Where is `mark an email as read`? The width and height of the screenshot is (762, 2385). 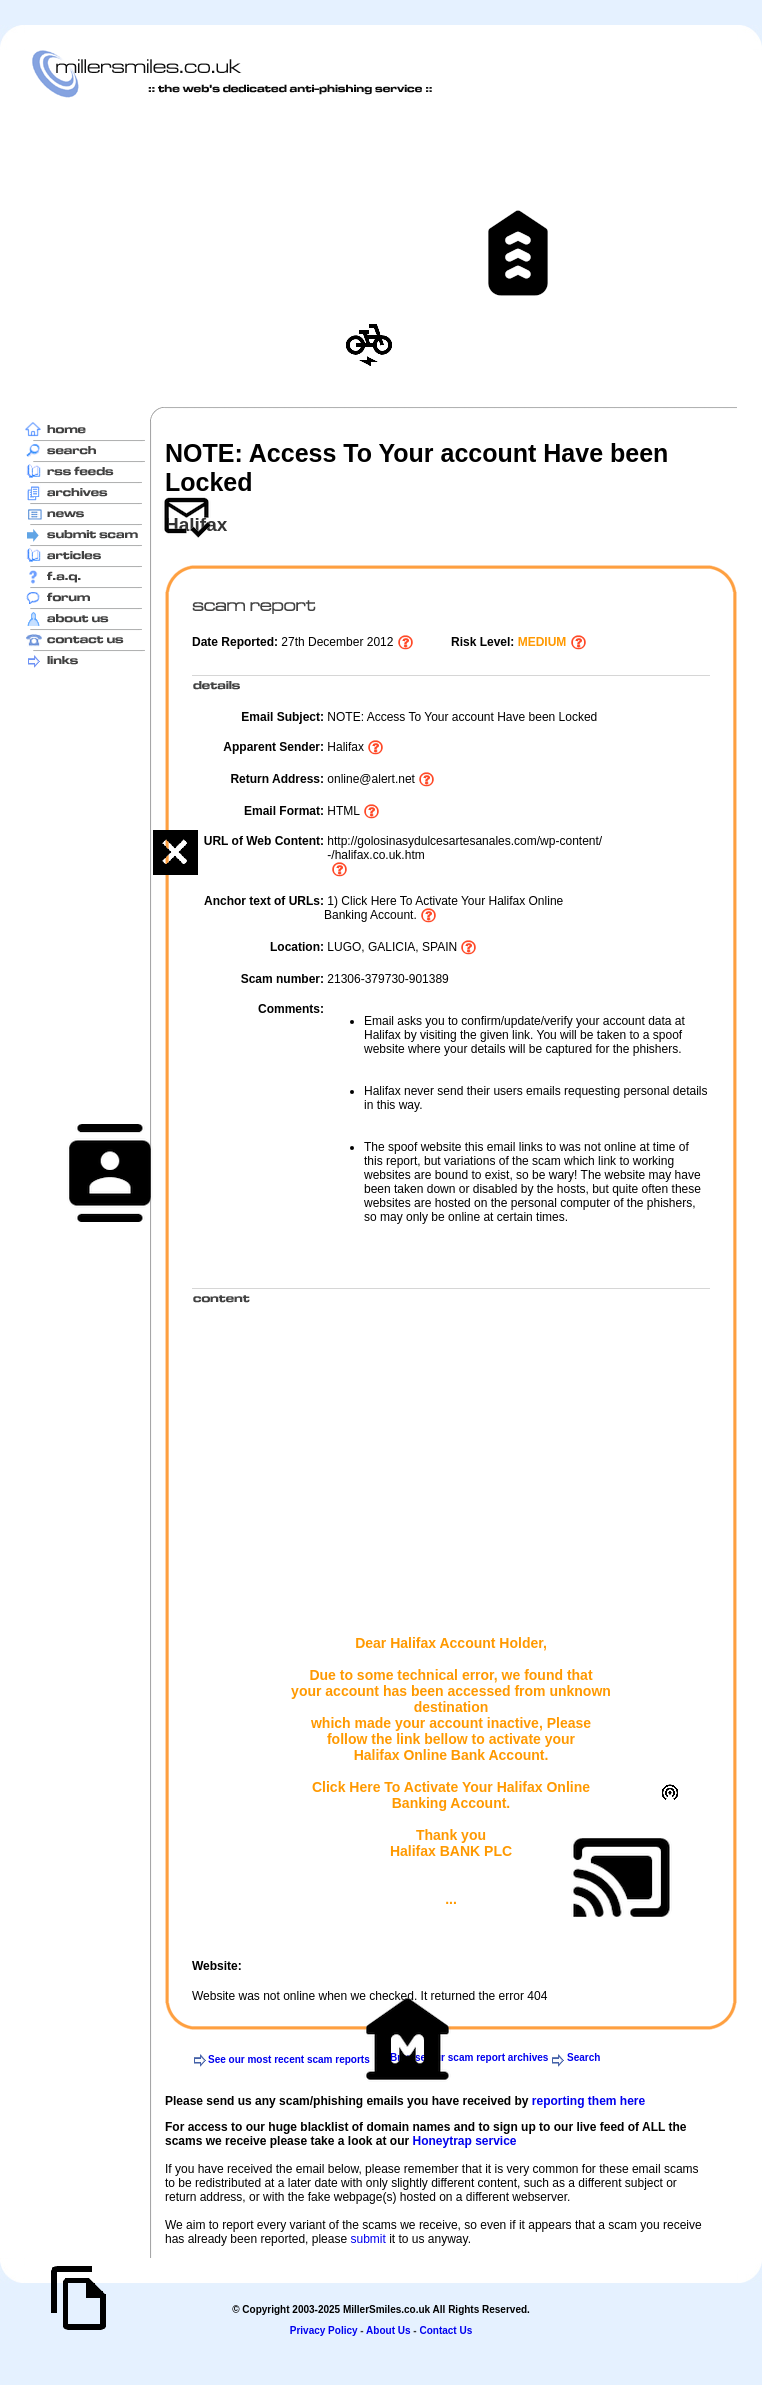 mark an email as read is located at coordinates (186, 515).